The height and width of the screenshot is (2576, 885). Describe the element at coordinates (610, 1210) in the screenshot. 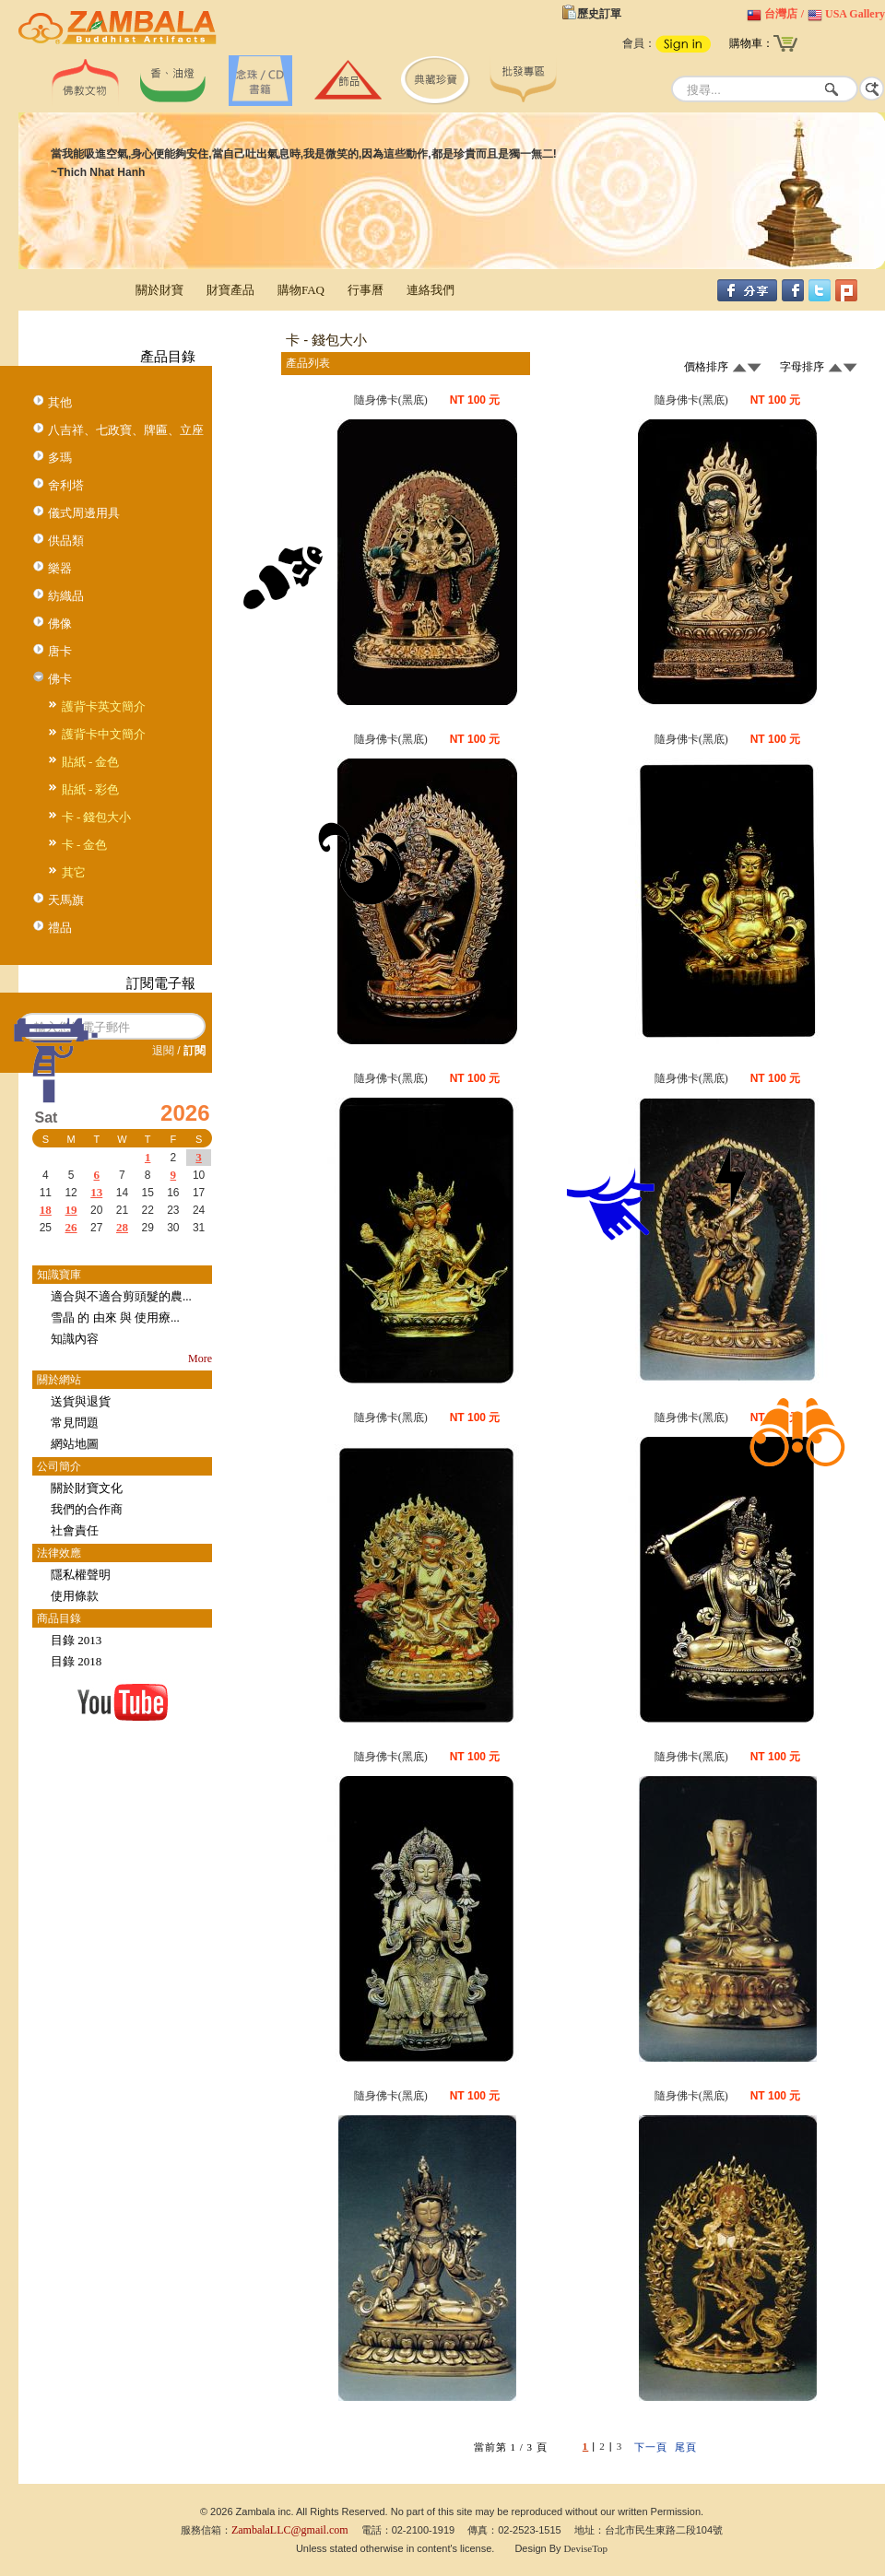

I see `activate a divine power or special ability` at that location.